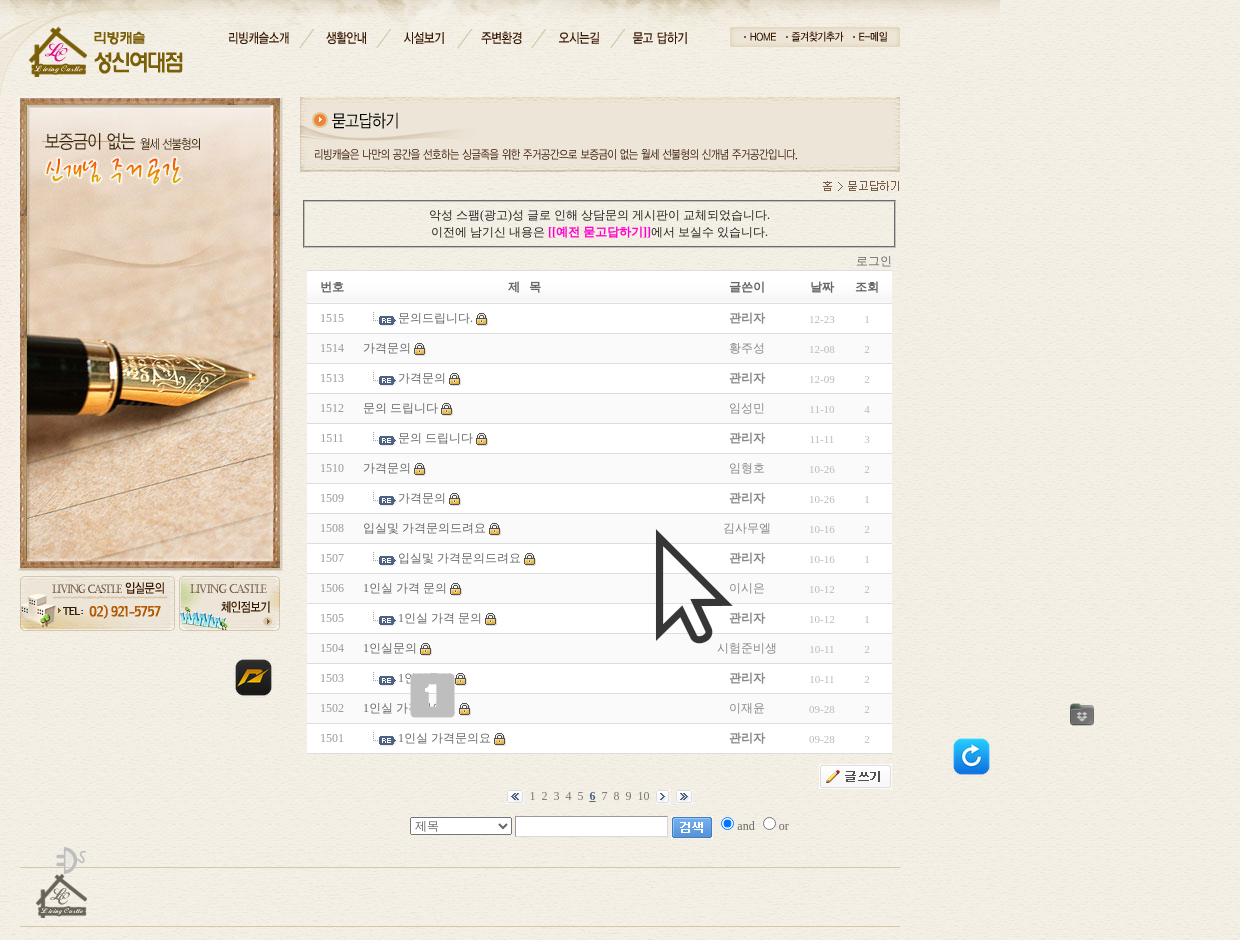 This screenshot has width=1240, height=940. I want to click on launch need for speed undercover game, so click(253, 677).